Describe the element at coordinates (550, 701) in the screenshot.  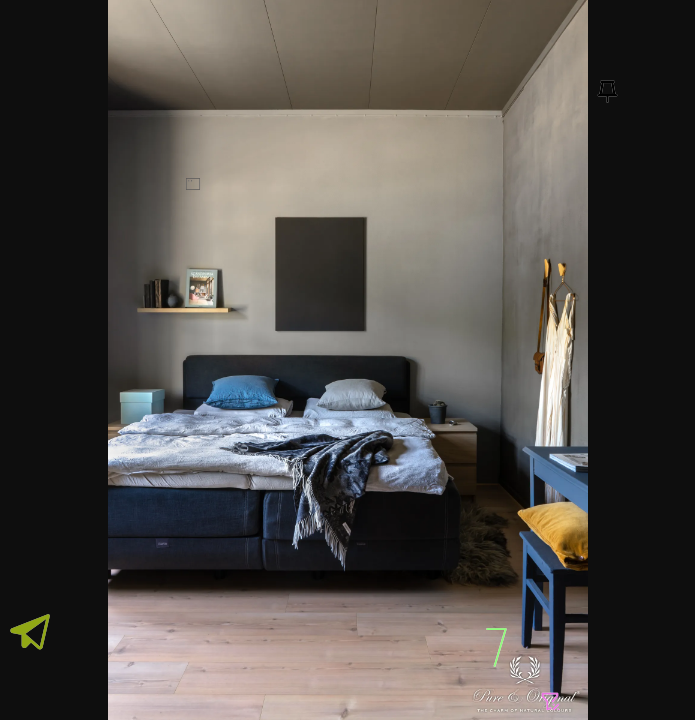
I see `filter results by discounted items` at that location.